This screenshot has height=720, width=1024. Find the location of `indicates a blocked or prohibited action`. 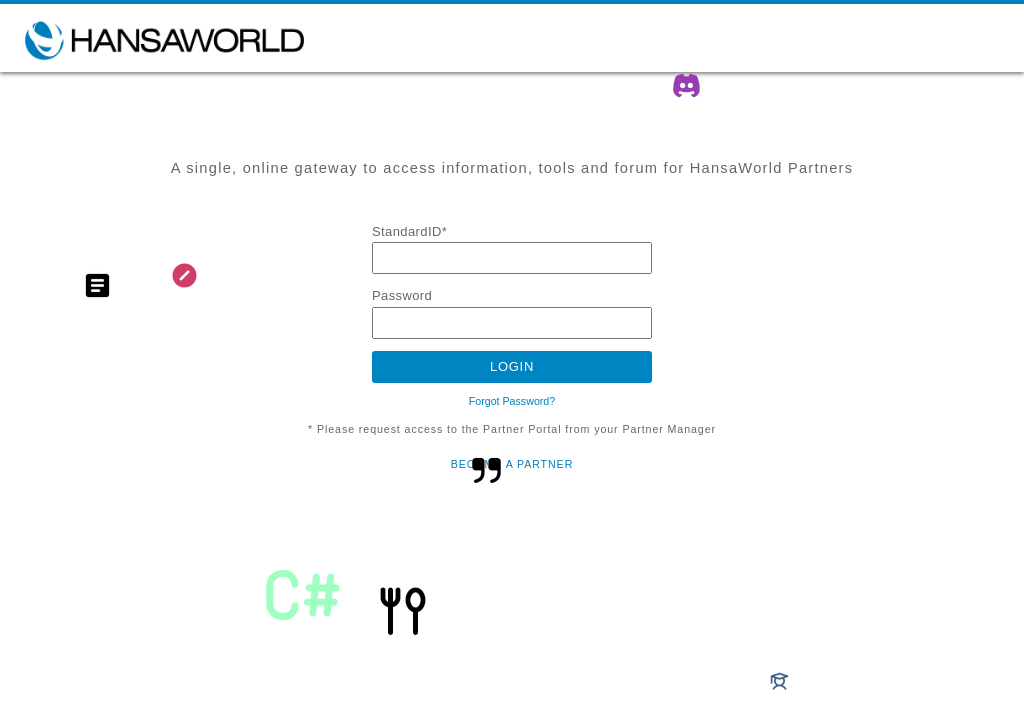

indicates a blocked or prohibited action is located at coordinates (184, 275).